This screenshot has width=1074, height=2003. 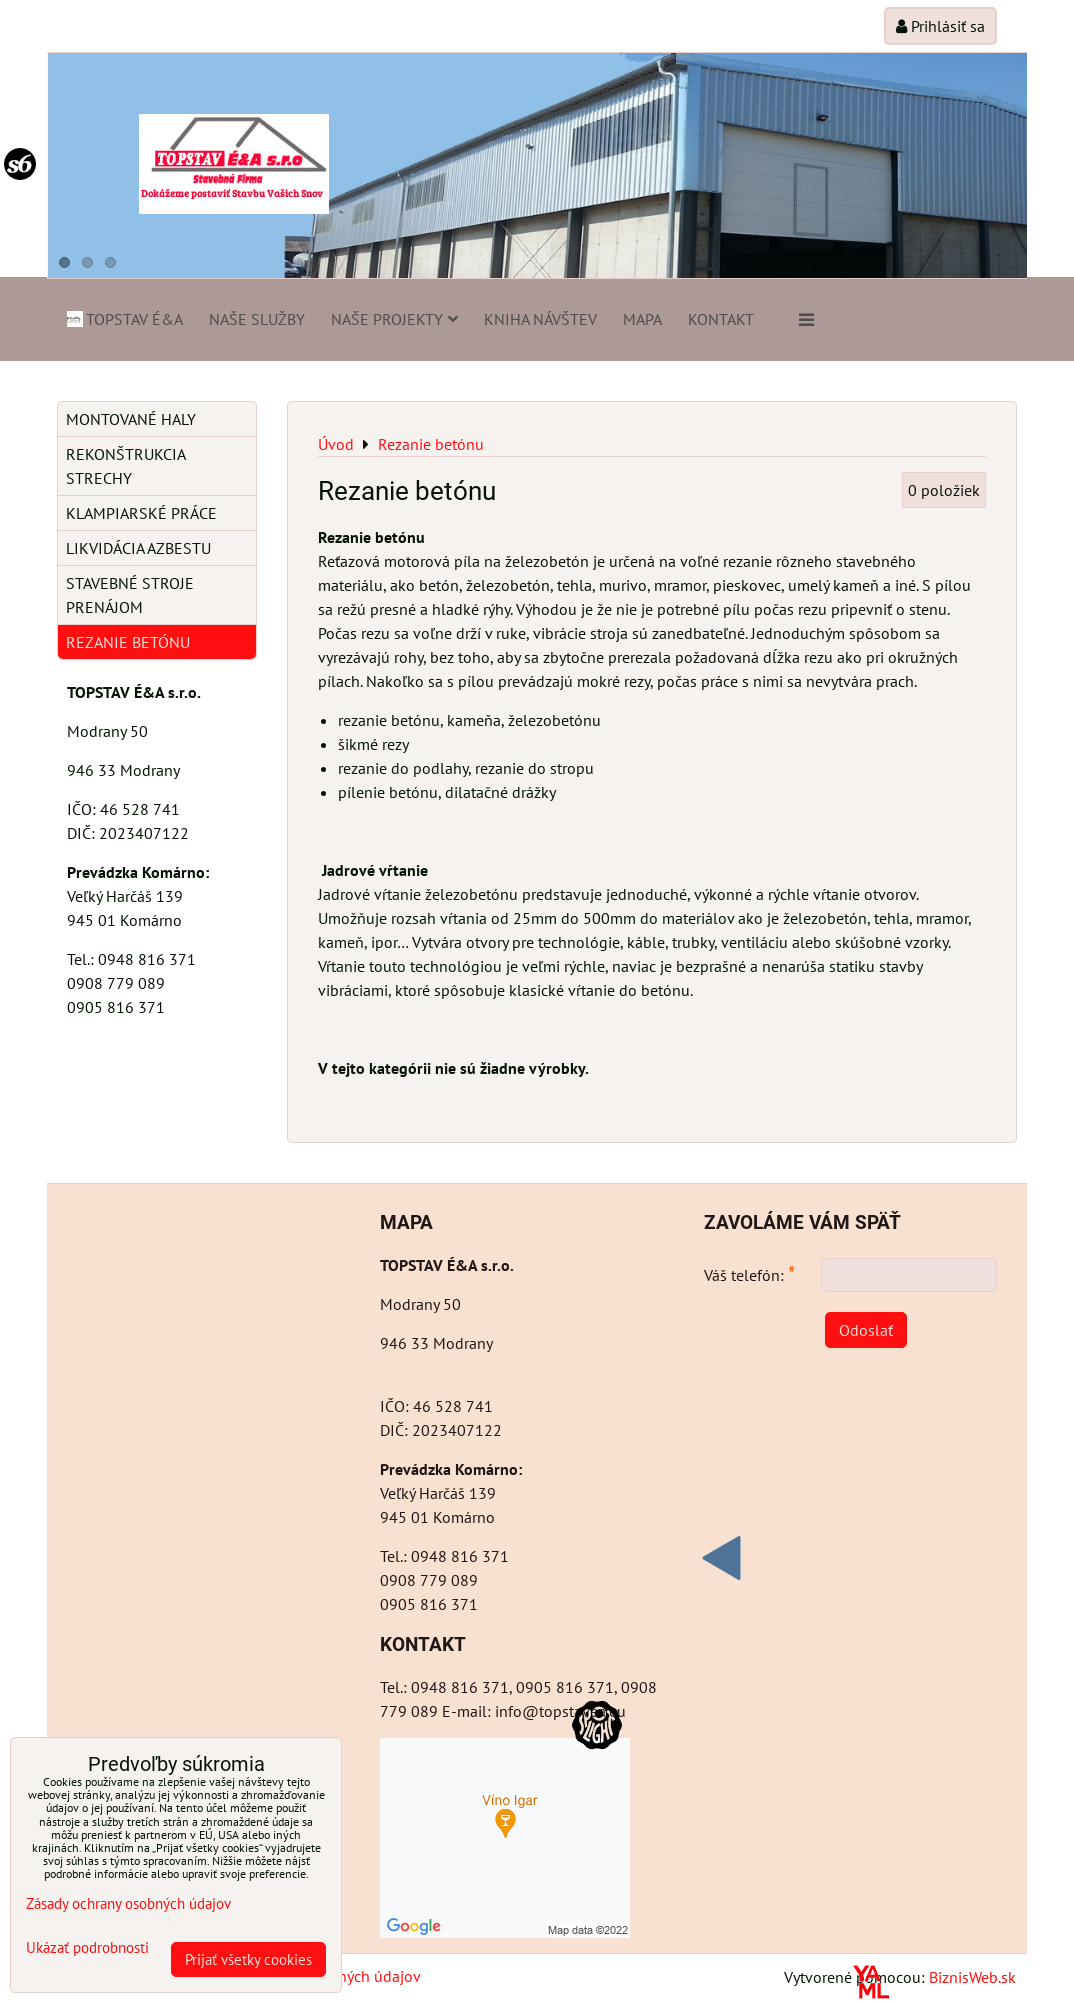 What do you see at coordinates (20, 164) in the screenshot?
I see `visit Society6 website or app` at bounding box center [20, 164].